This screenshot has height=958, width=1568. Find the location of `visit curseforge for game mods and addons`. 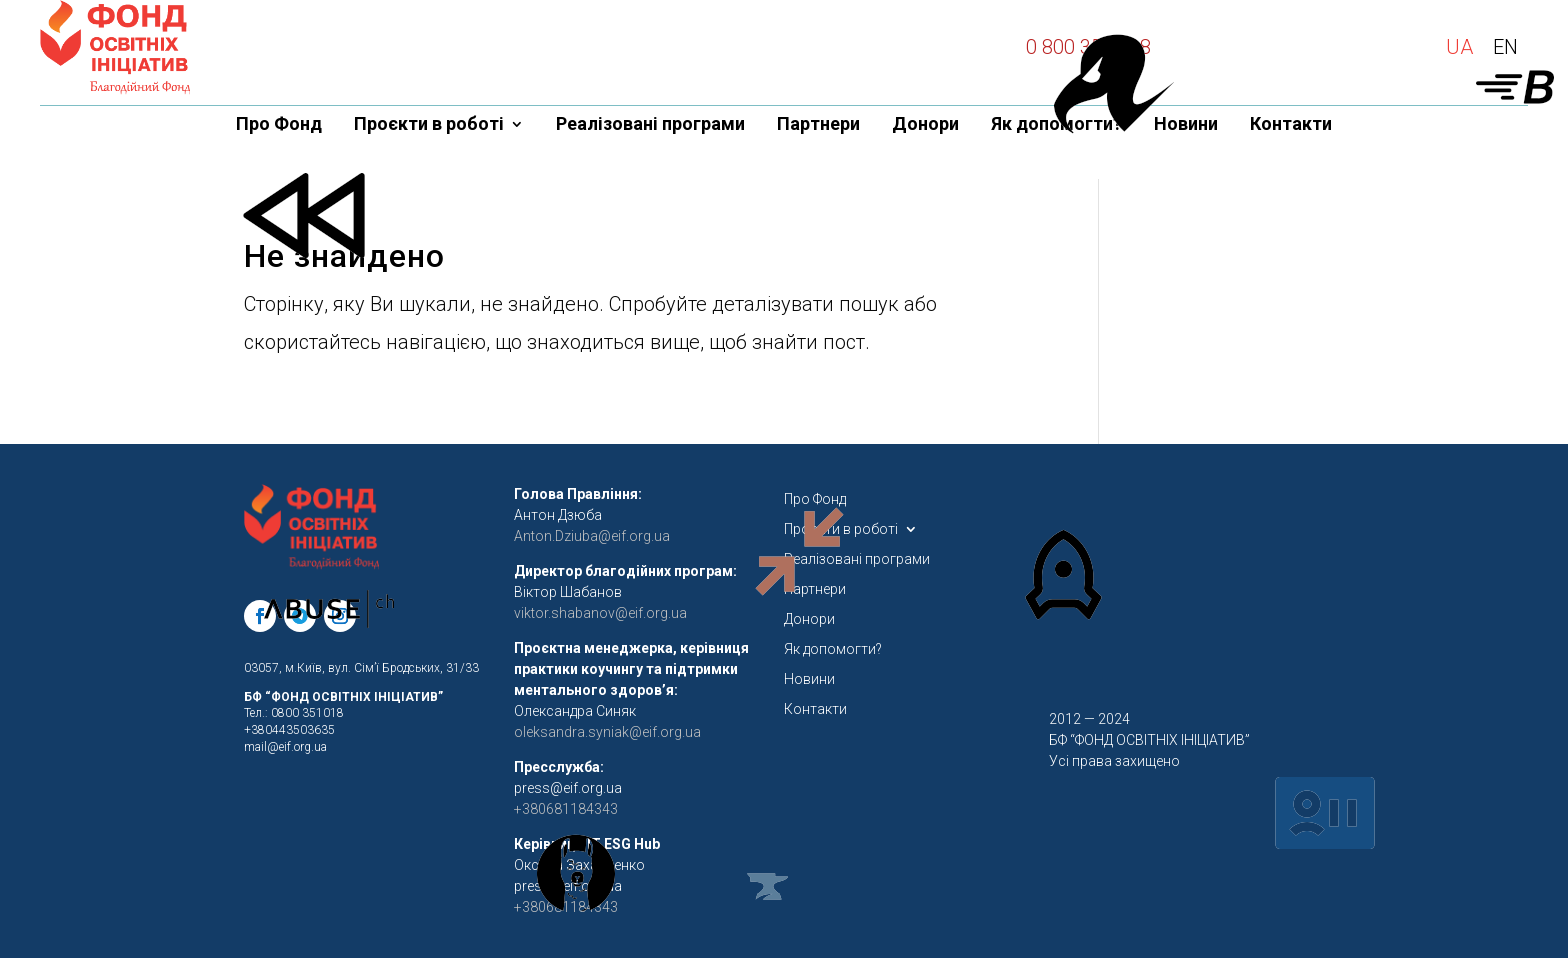

visit curseforge for game mods and addons is located at coordinates (767, 886).